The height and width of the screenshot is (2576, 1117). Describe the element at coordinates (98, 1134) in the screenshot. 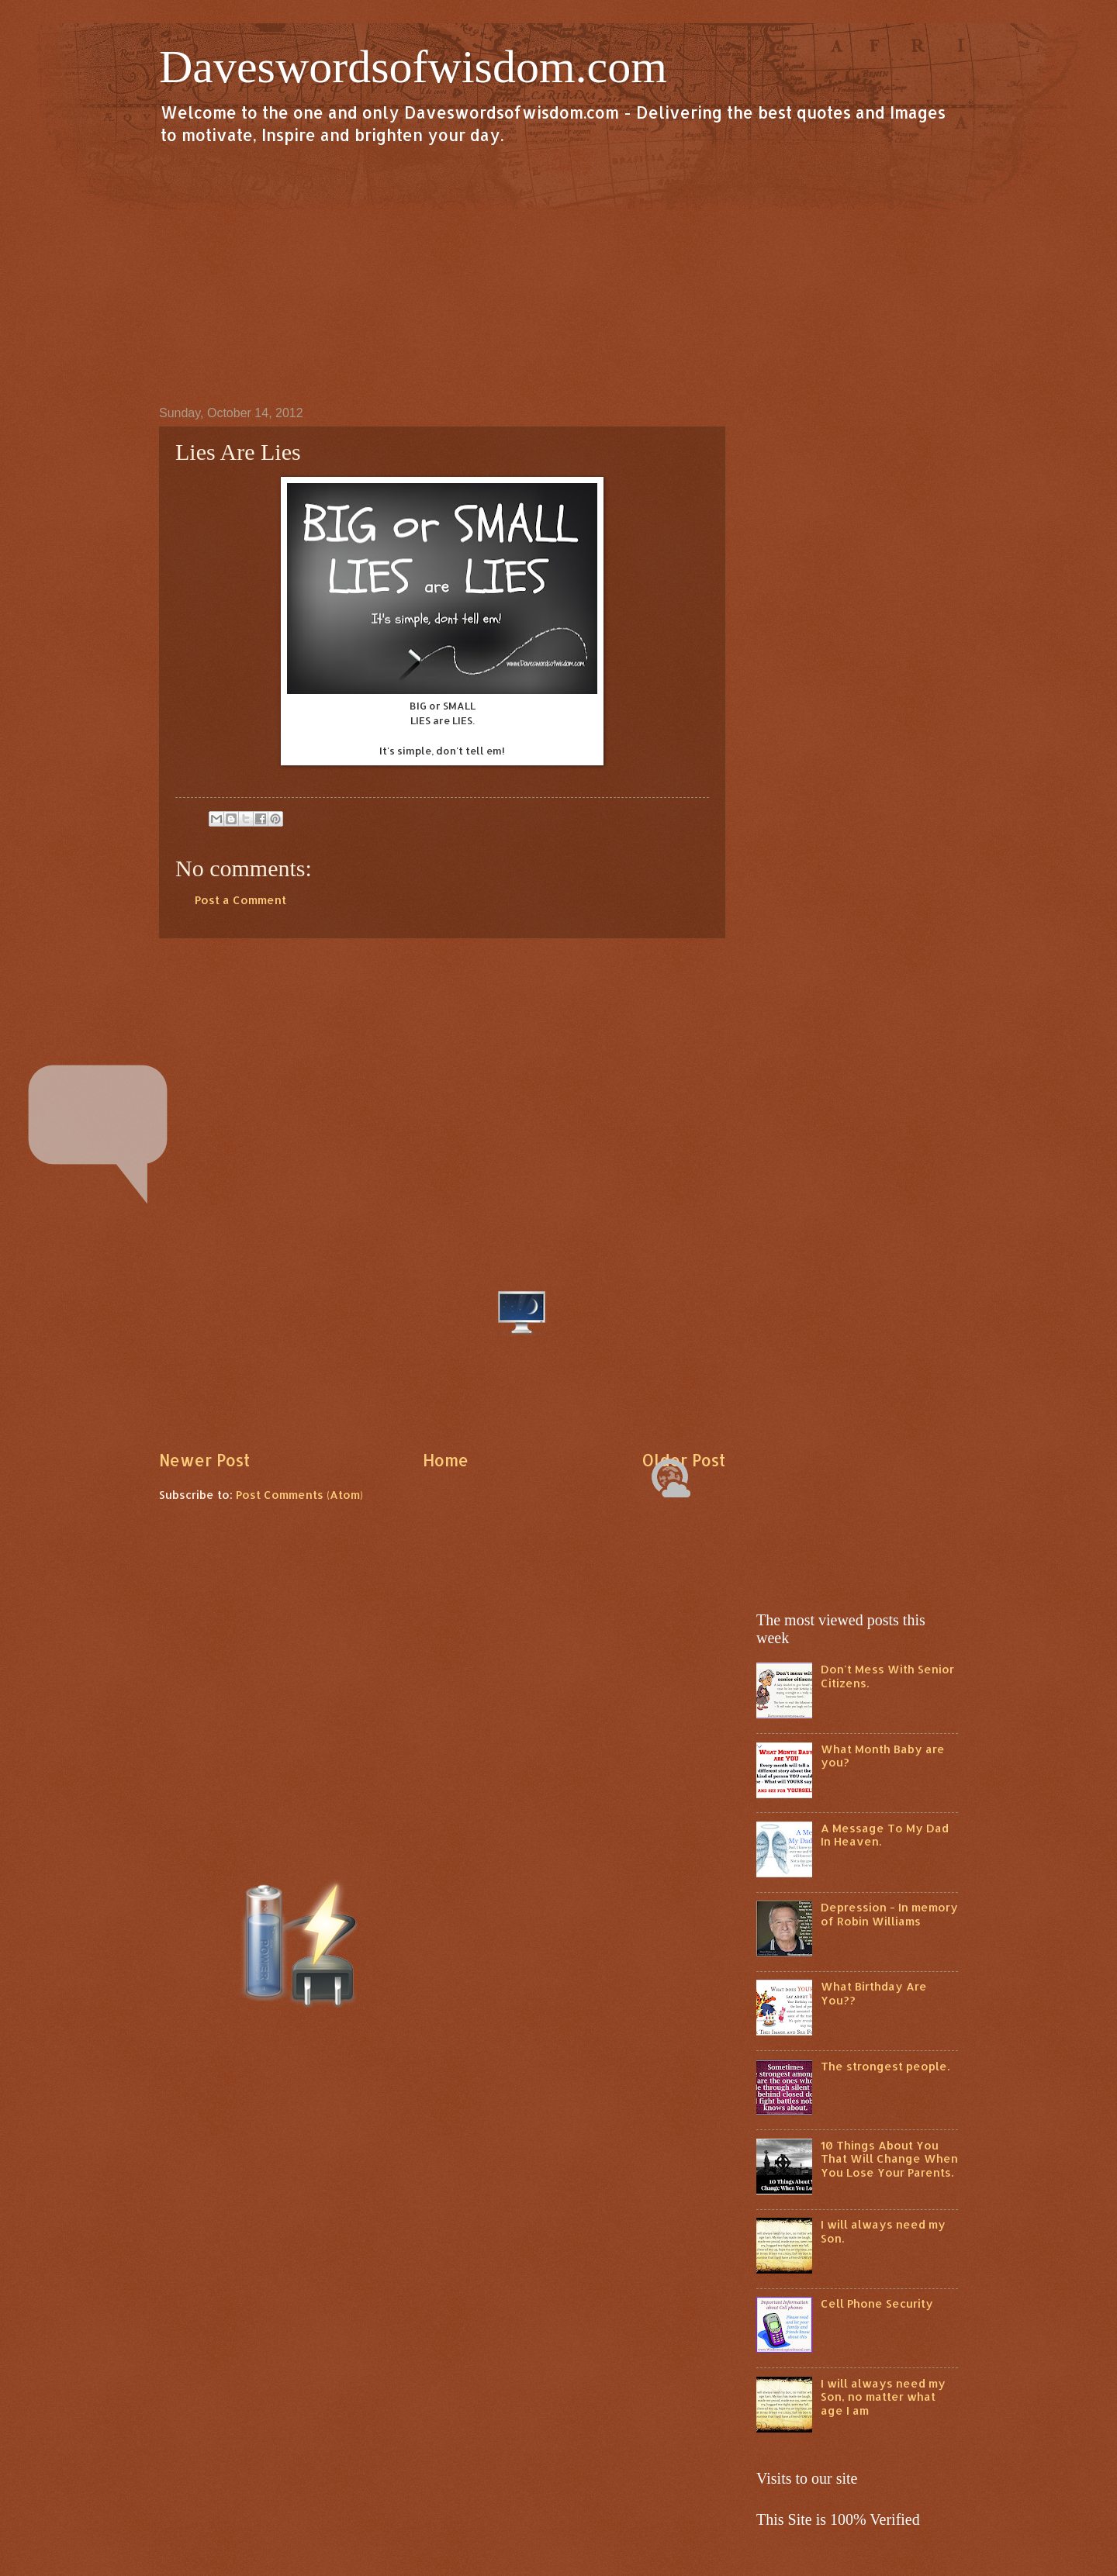

I see `indicates user is idle or away` at that location.